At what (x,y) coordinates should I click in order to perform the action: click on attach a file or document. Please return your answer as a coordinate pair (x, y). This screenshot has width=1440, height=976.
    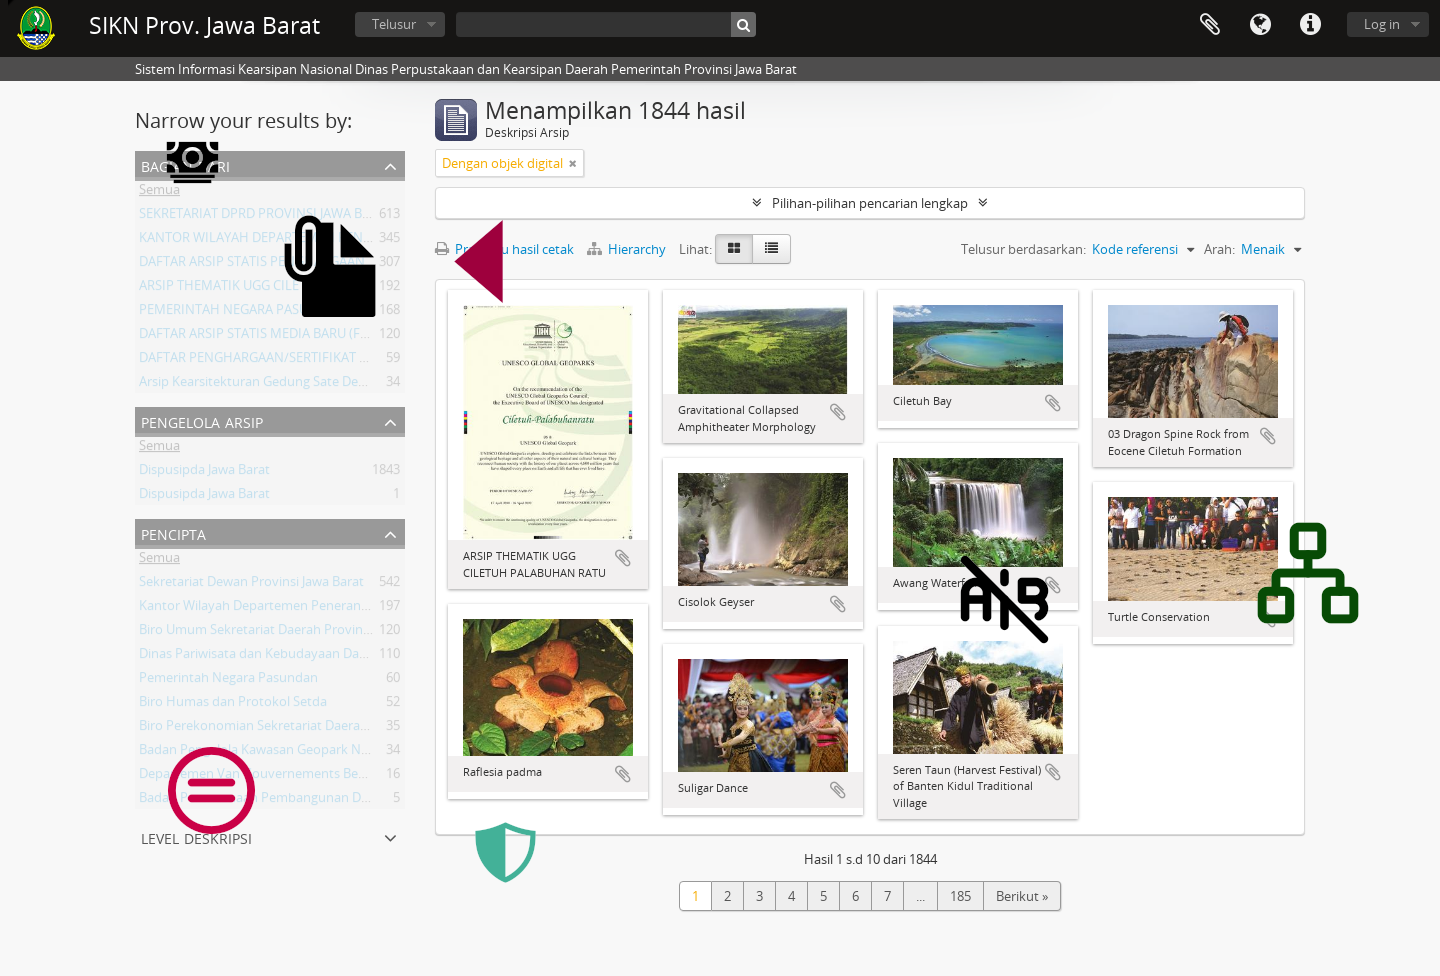
    Looking at the image, I should click on (330, 268).